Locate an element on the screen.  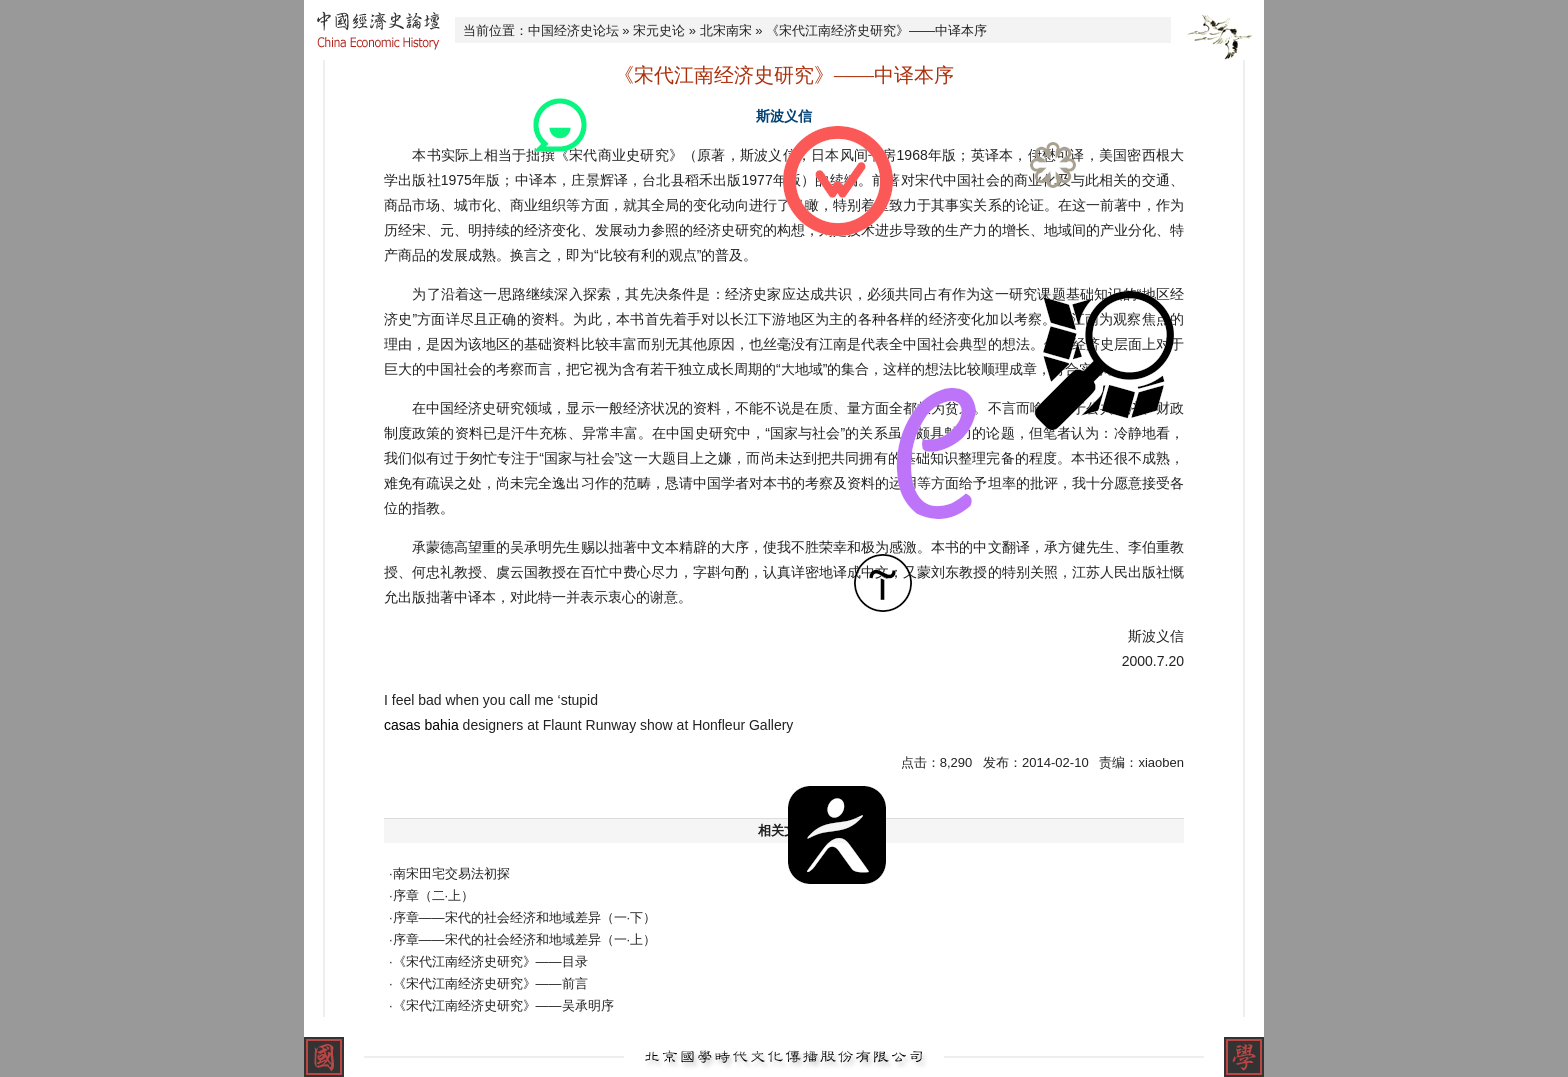
open the Île-de-France Mobilités app is located at coordinates (837, 835).